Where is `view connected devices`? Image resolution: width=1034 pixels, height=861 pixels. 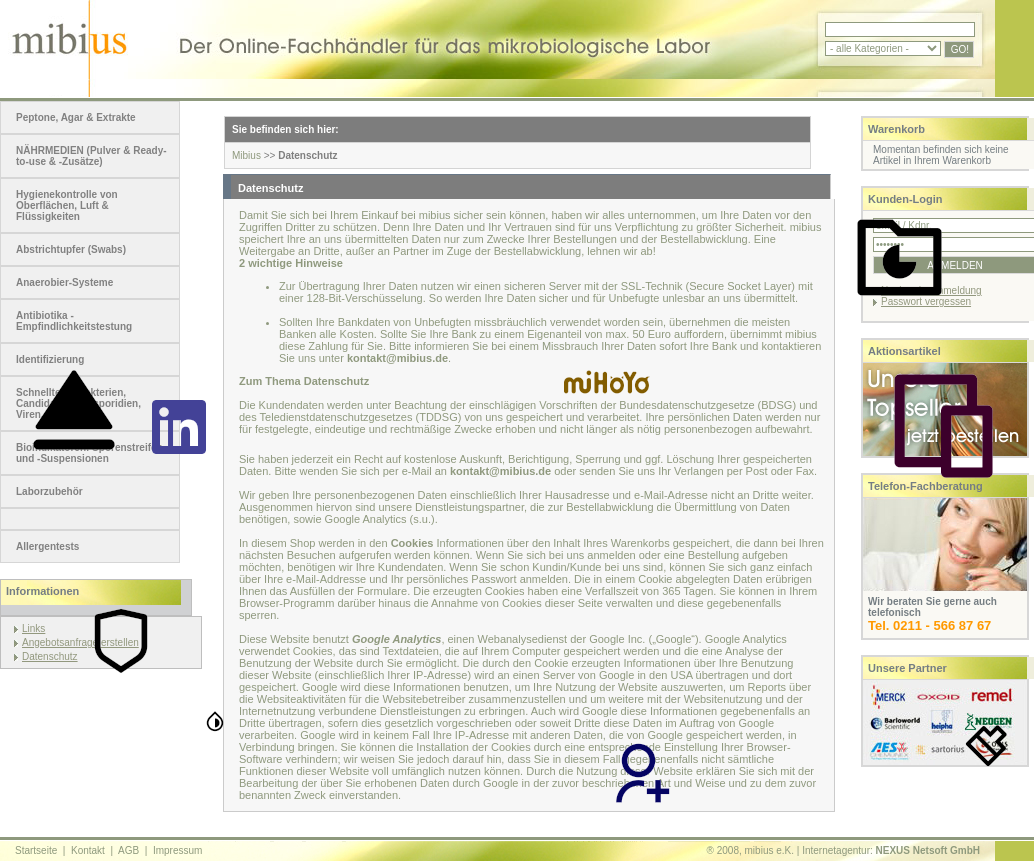
view connected devices is located at coordinates (941, 426).